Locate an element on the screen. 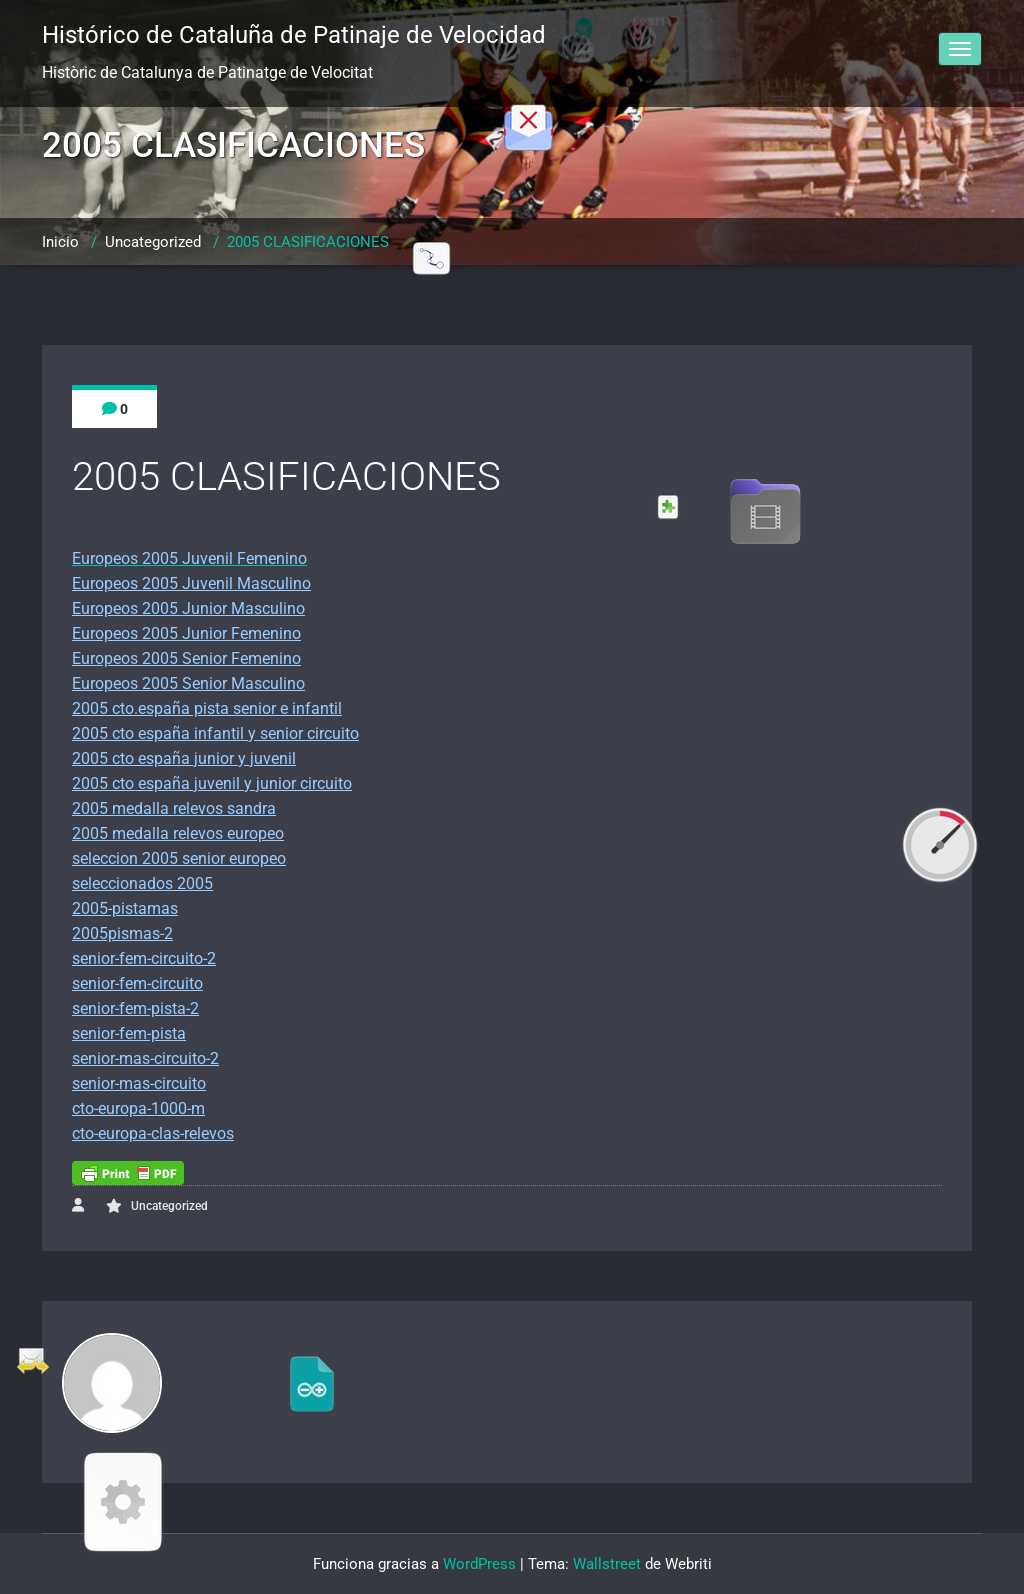 The width and height of the screenshot is (1024, 1594). install a browser extension or add-on is located at coordinates (668, 507).